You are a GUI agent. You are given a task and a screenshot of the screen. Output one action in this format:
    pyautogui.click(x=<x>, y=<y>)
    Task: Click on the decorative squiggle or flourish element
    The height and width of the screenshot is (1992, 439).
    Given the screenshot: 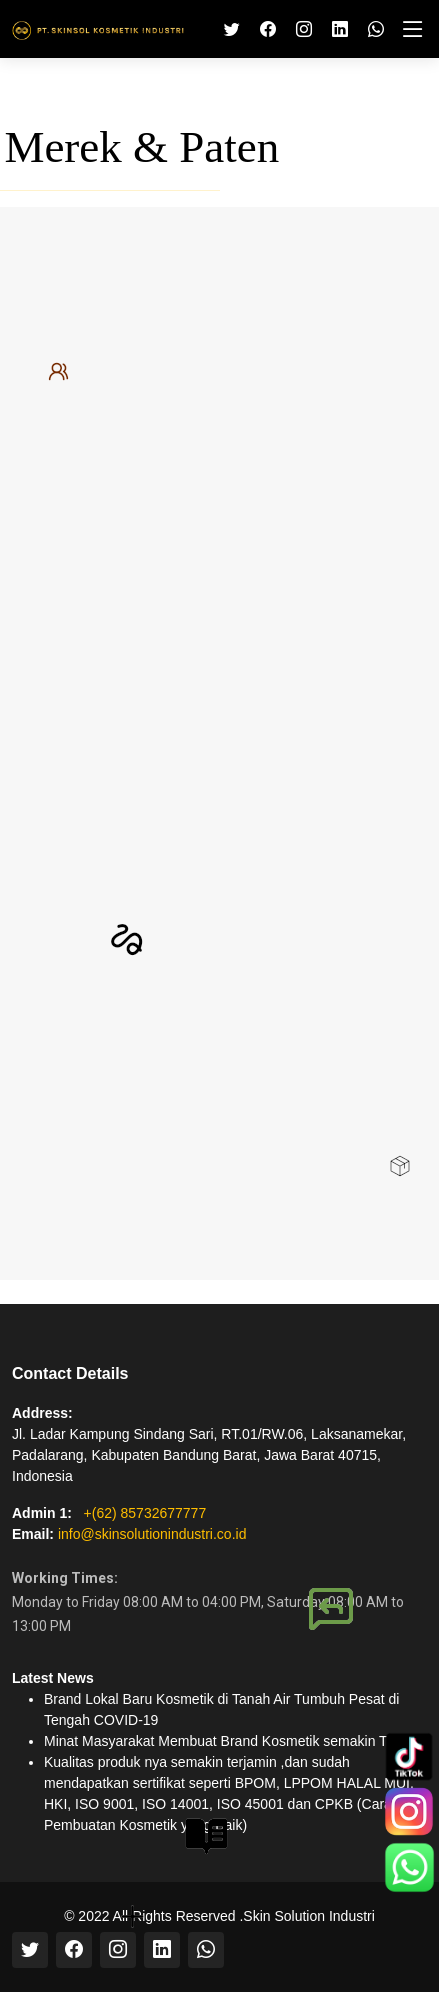 What is the action you would take?
    pyautogui.click(x=126, y=939)
    